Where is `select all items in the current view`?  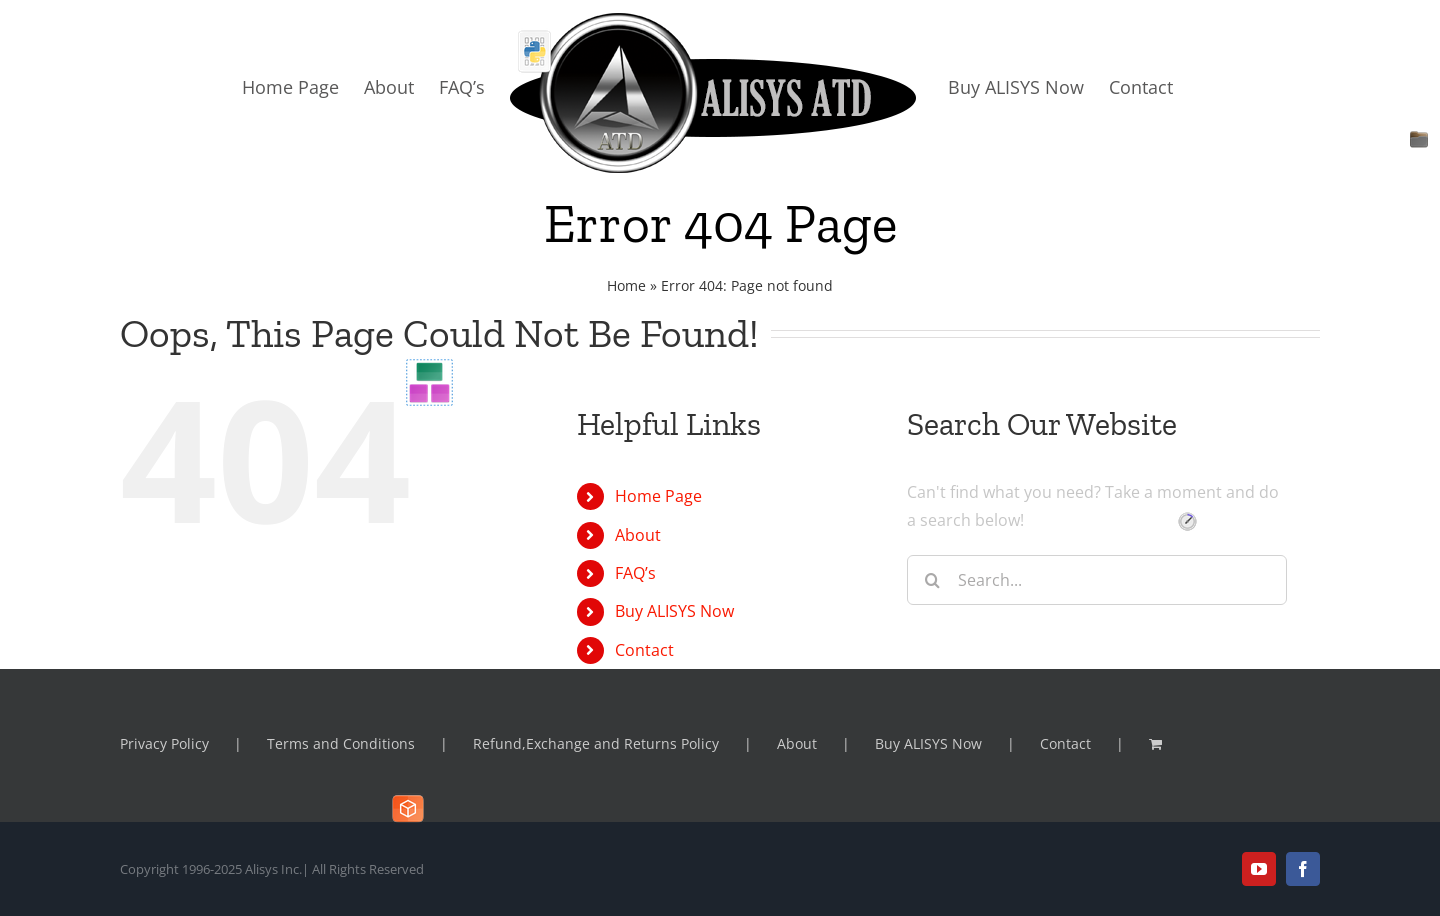
select all items in the current view is located at coordinates (429, 382).